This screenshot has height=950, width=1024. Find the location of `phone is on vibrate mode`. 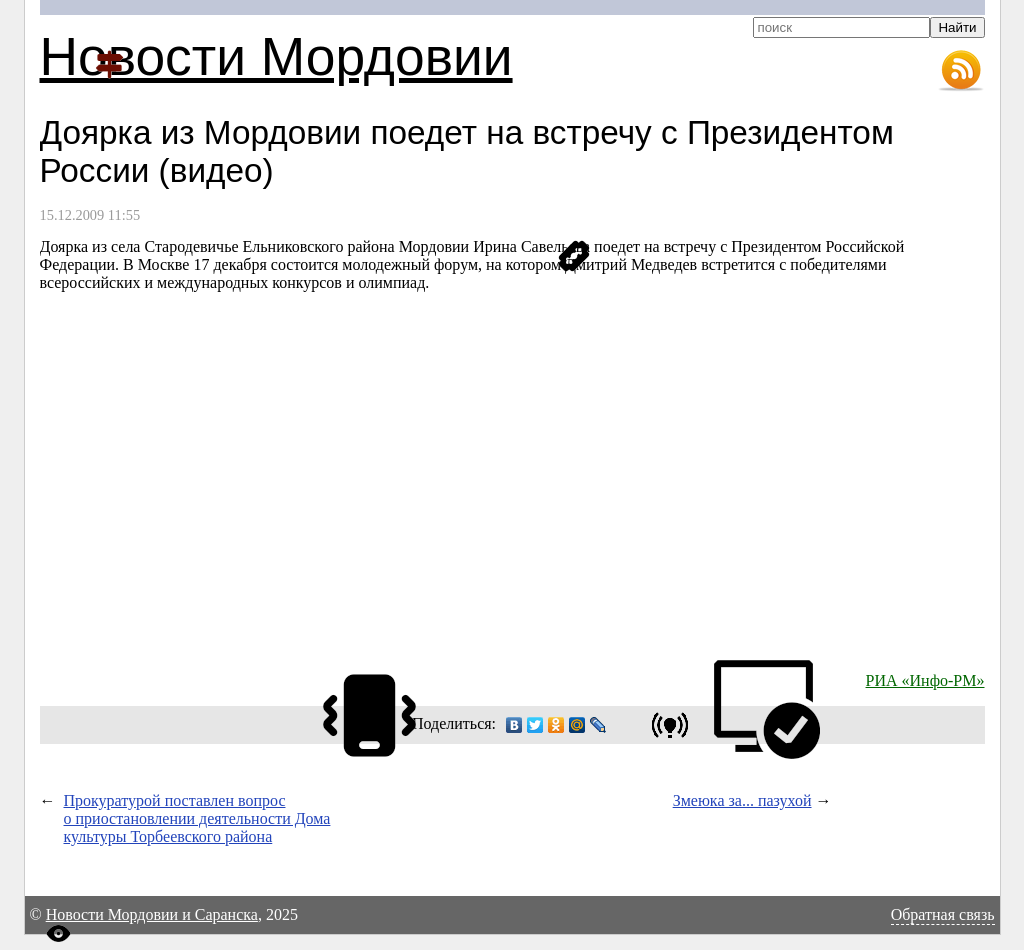

phone is on vibrate mode is located at coordinates (369, 715).